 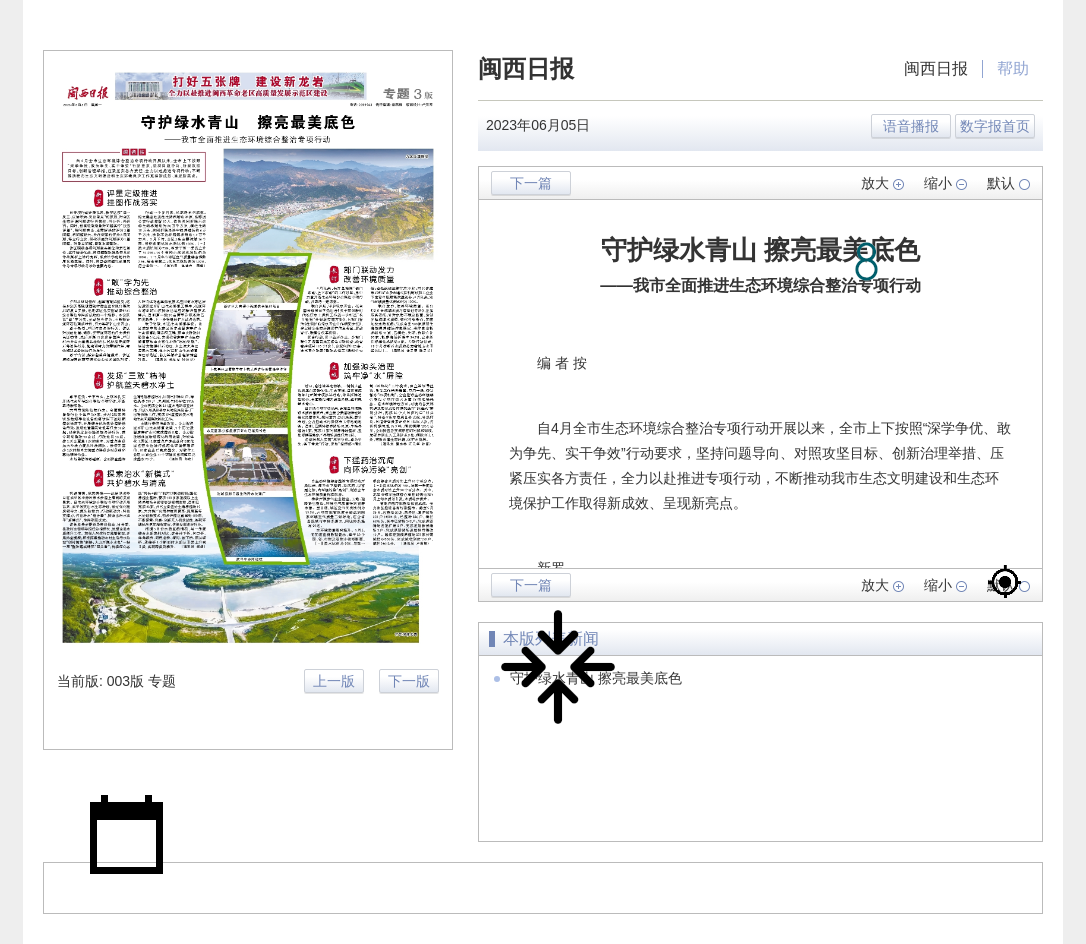 I want to click on view today's date, so click(x=126, y=834).